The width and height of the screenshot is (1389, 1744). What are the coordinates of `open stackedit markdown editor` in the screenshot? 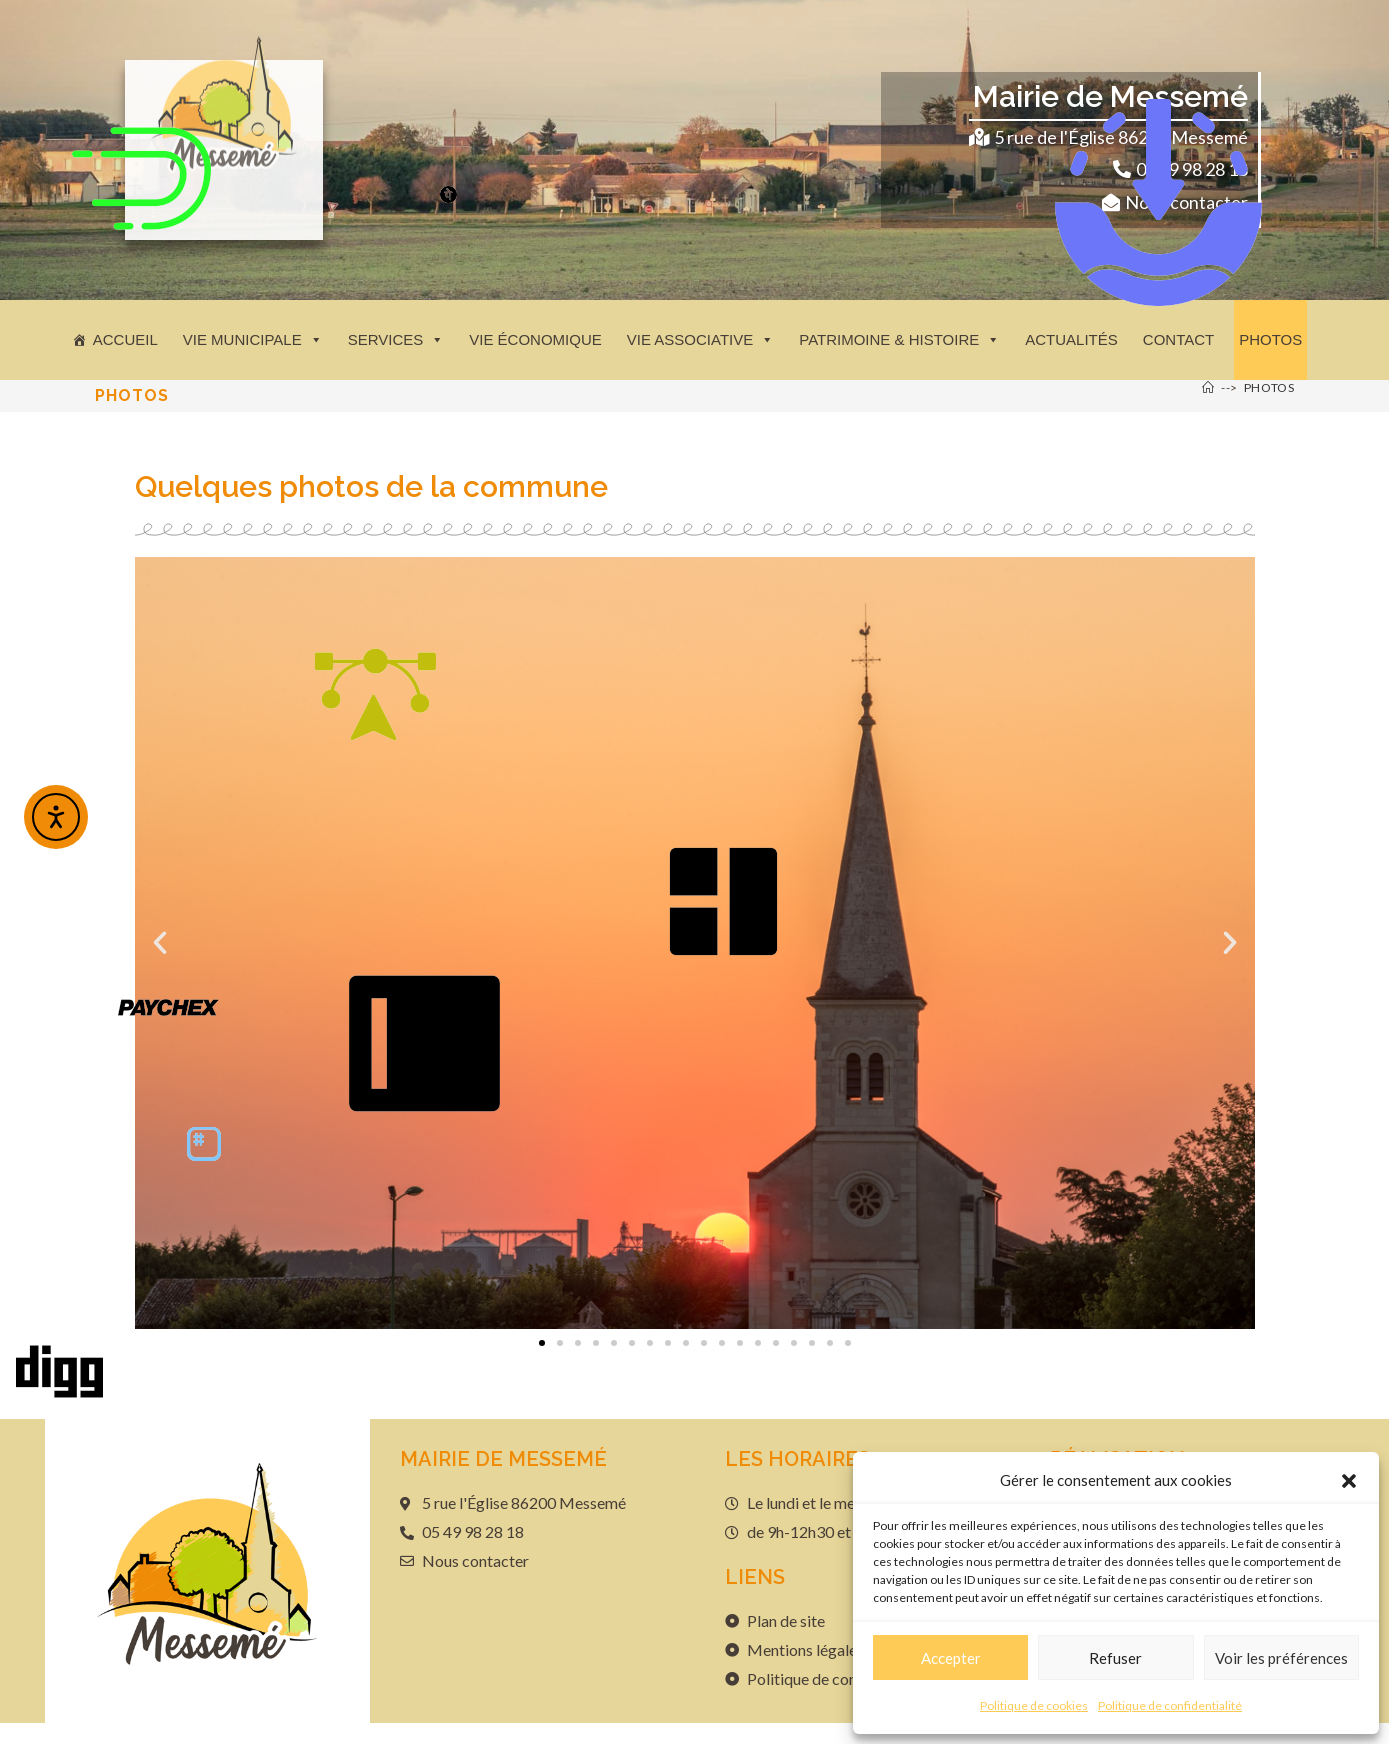 It's located at (204, 1144).